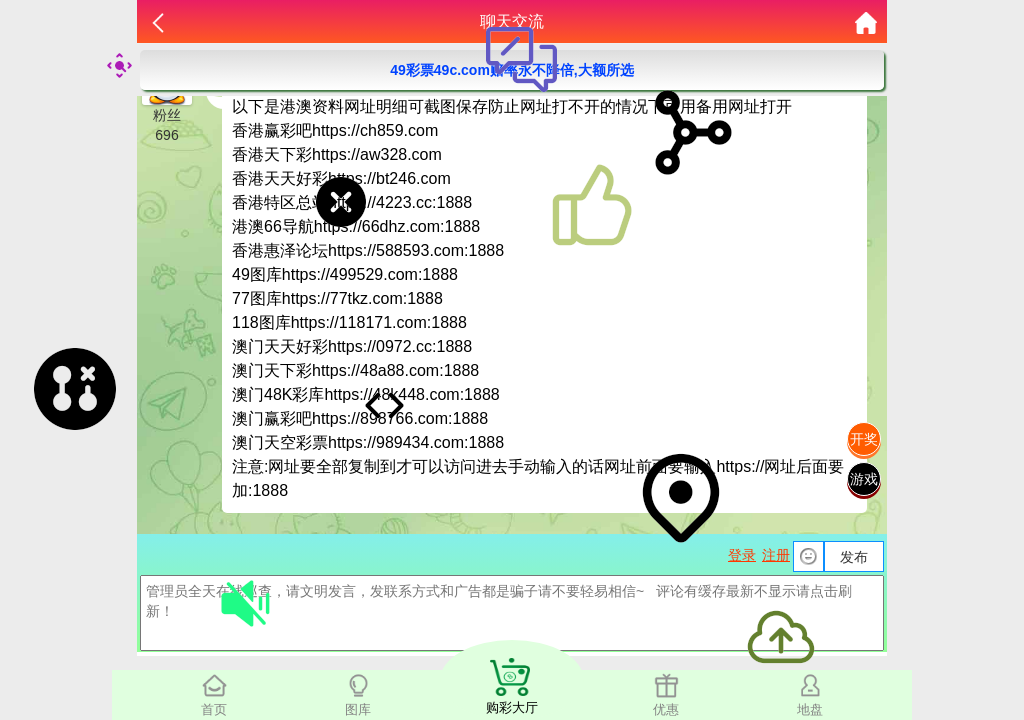 This screenshot has height=720, width=1024. I want to click on indicates a closed pull request in your activity feed, so click(75, 389).